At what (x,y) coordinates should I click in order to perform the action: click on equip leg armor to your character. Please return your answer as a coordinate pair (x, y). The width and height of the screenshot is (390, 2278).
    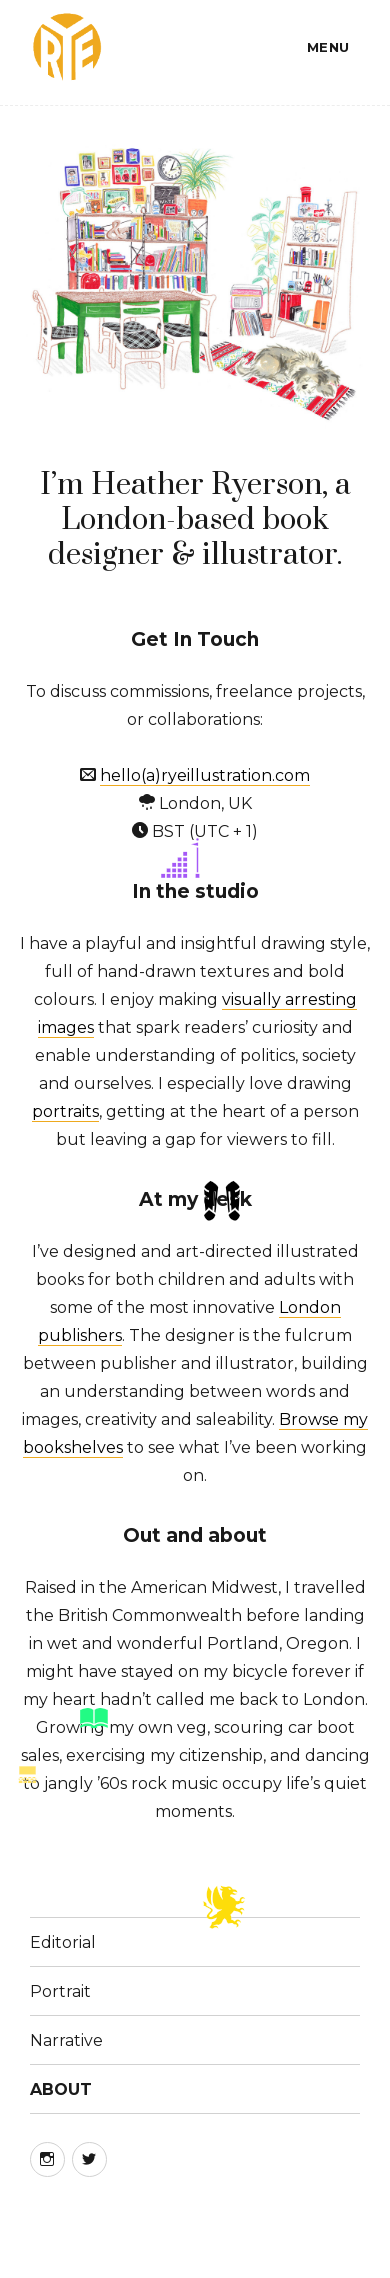
    Looking at the image, I should click on (222, 1201).